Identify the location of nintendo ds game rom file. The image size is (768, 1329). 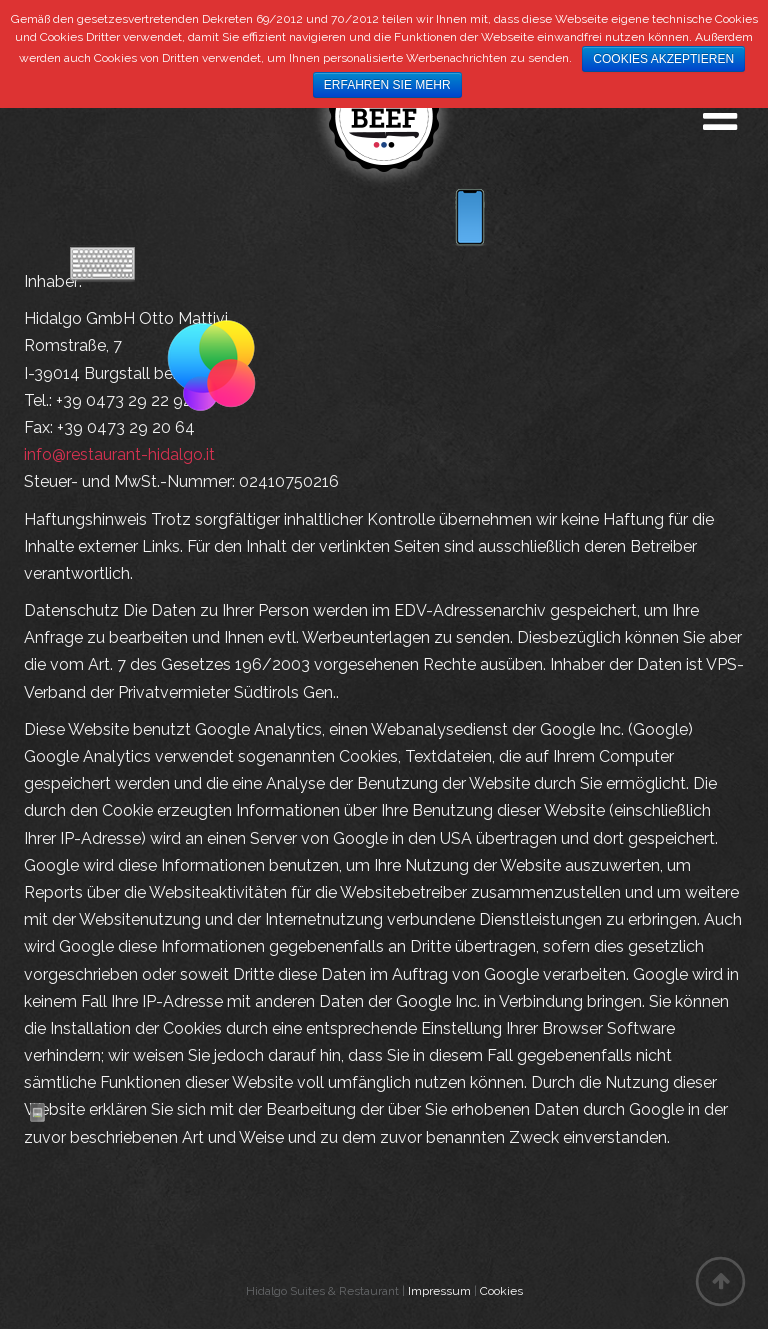
(37, 1112).